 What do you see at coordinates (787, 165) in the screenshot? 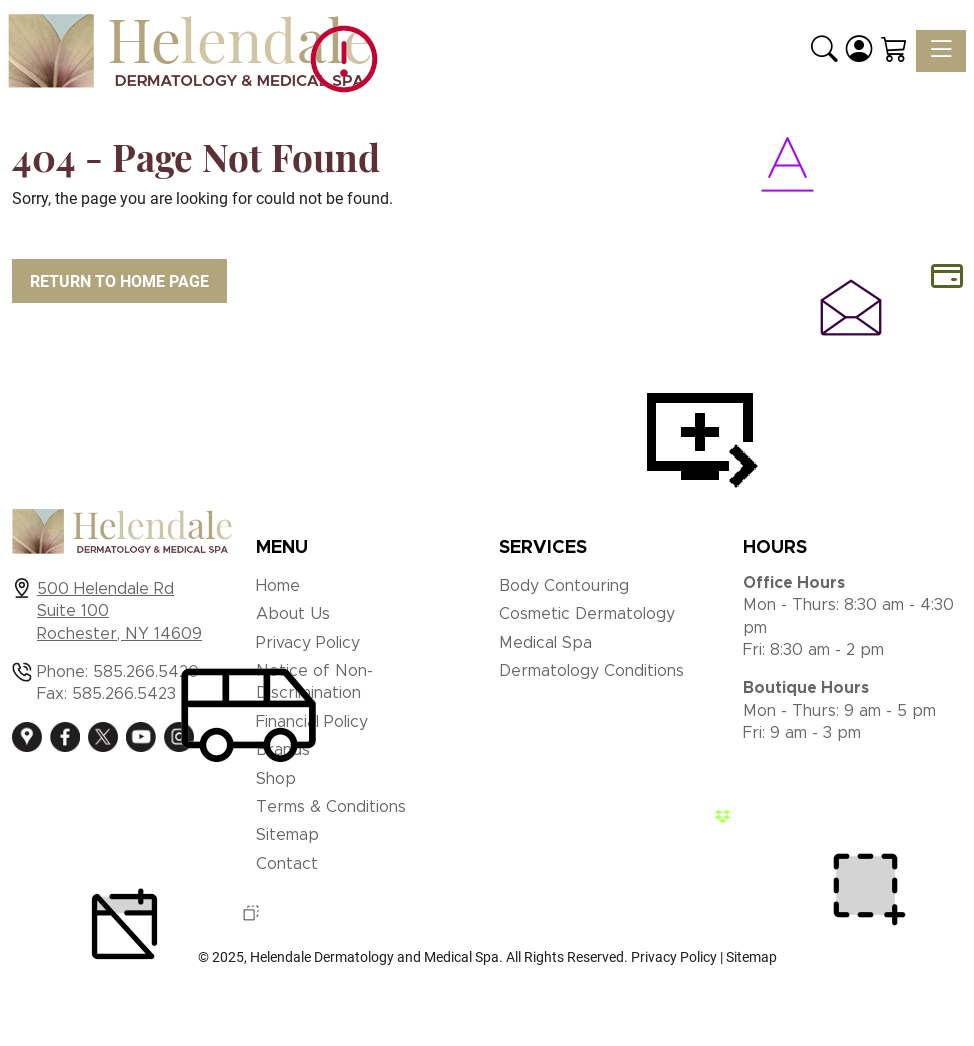
I see `apply underline formatting to text` at bounding box center [787, 165].